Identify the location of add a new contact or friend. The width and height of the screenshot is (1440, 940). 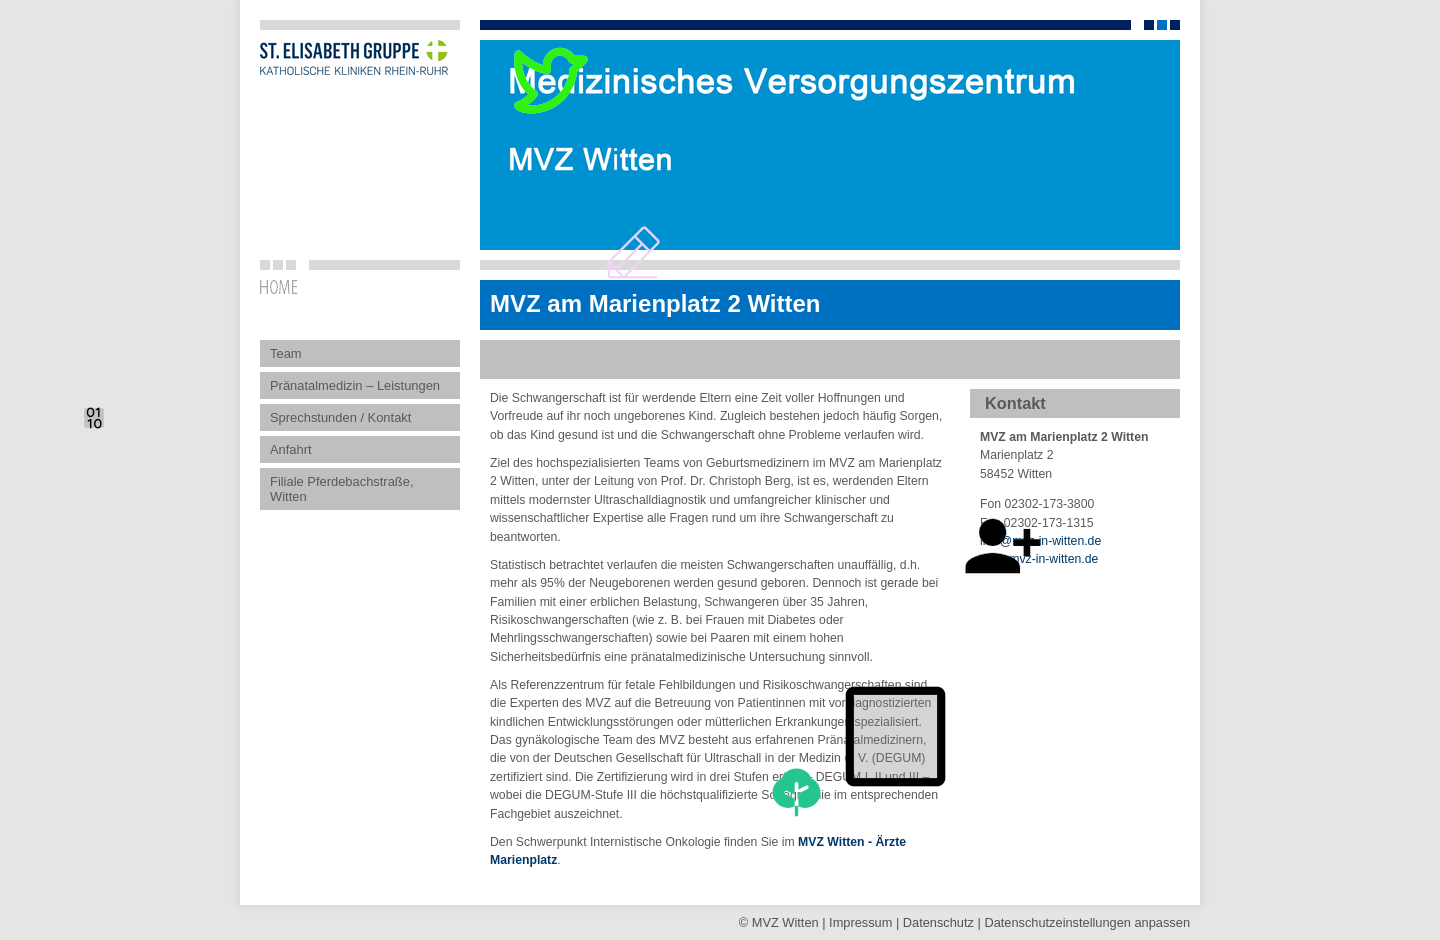
(1003, 546).